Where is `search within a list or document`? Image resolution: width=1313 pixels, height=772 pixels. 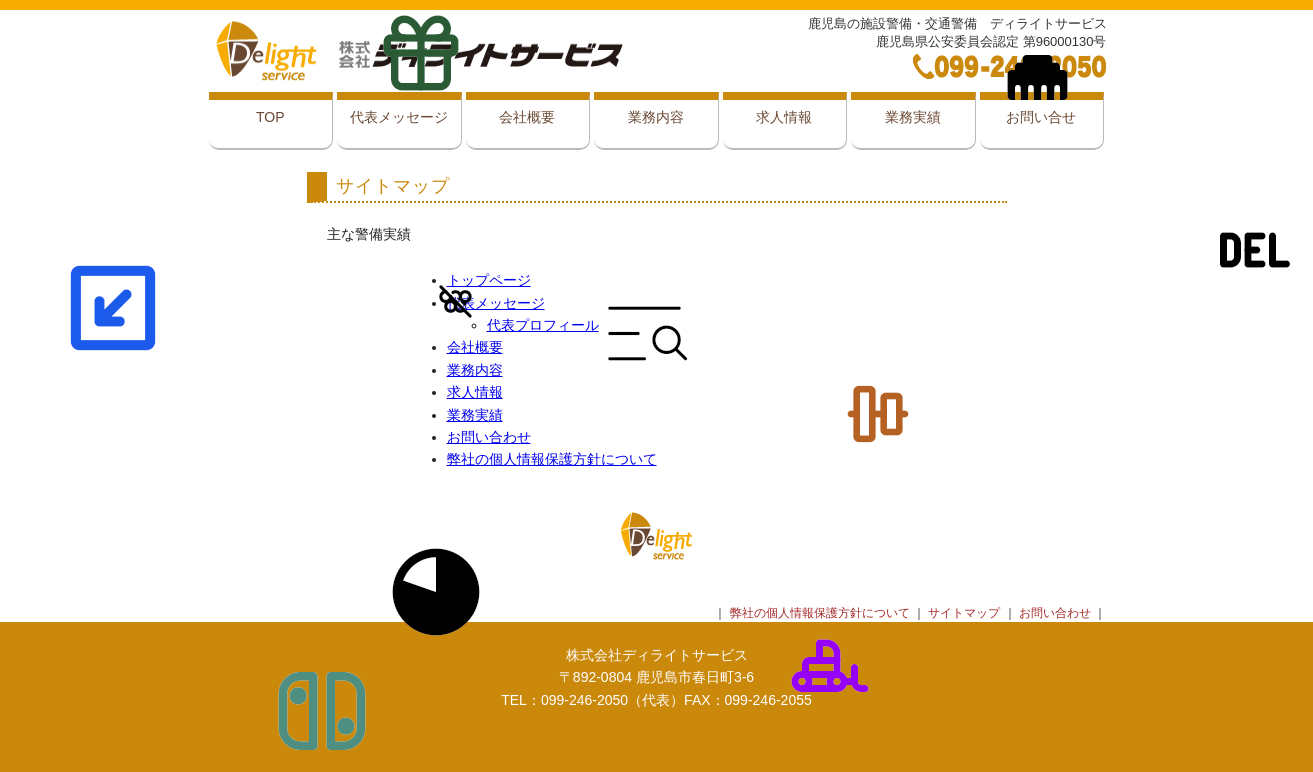 search within a list or document is located at coordinates (644, 333).